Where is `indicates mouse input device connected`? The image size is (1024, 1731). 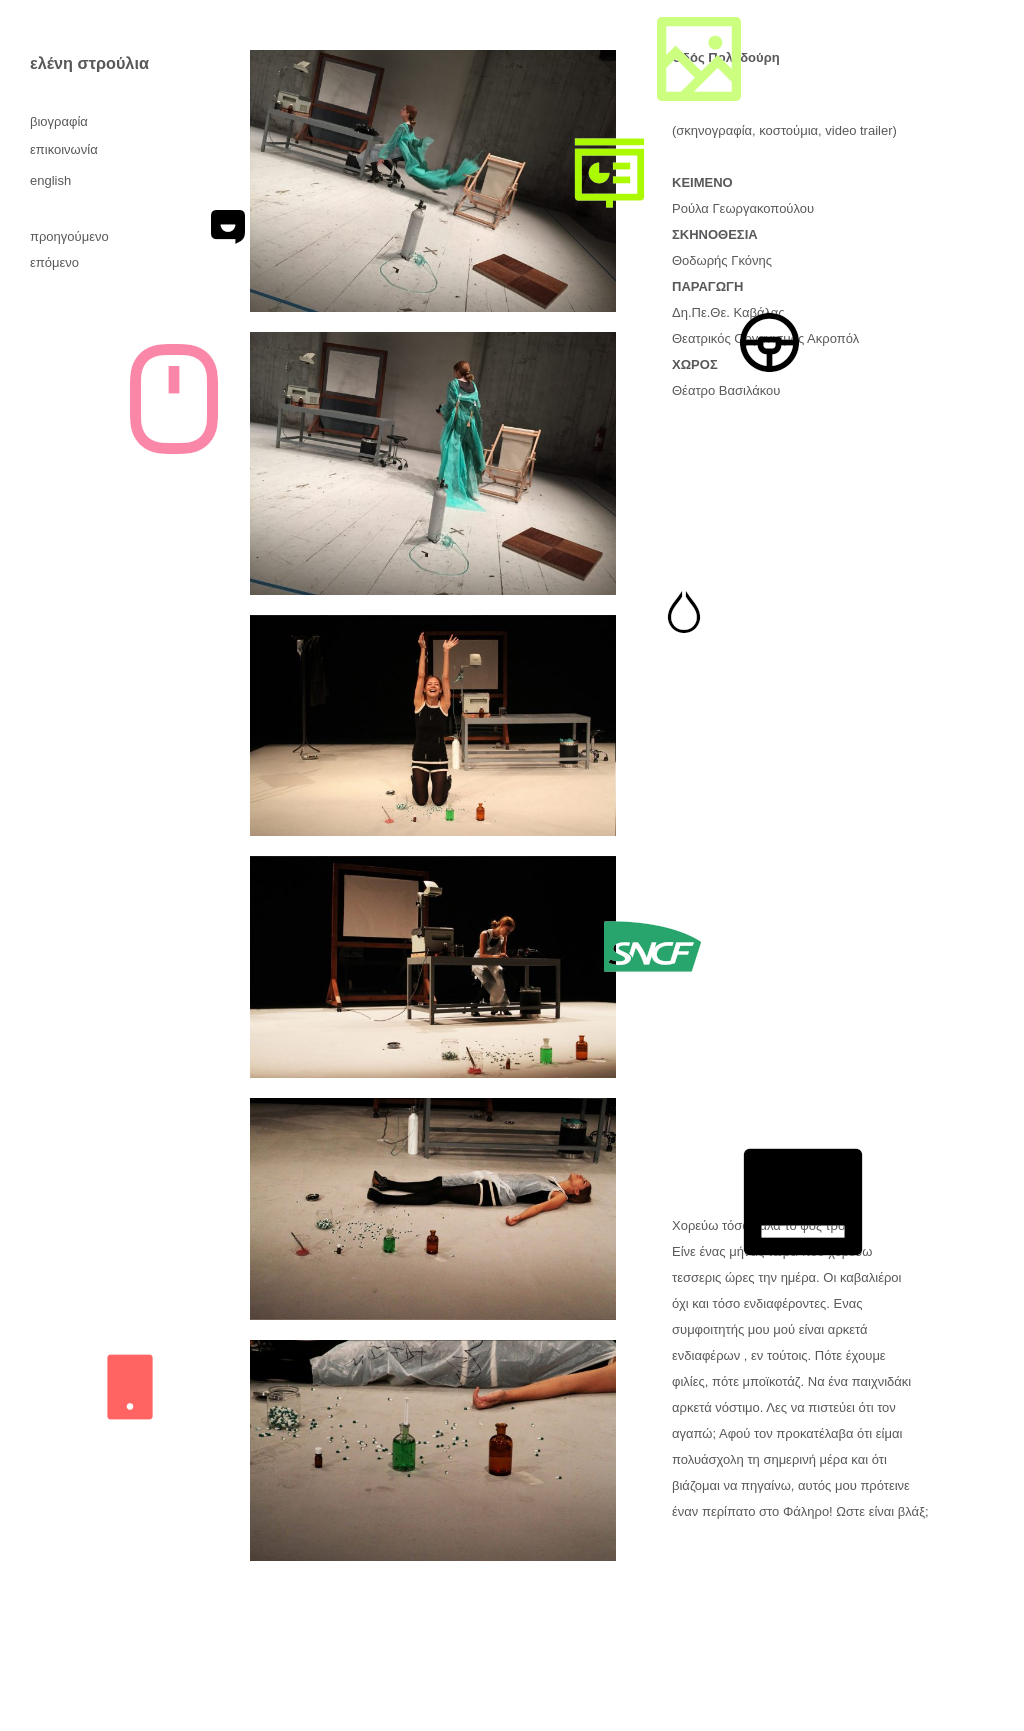 indicates mouse input device connected is located at coordinates (174, 399).